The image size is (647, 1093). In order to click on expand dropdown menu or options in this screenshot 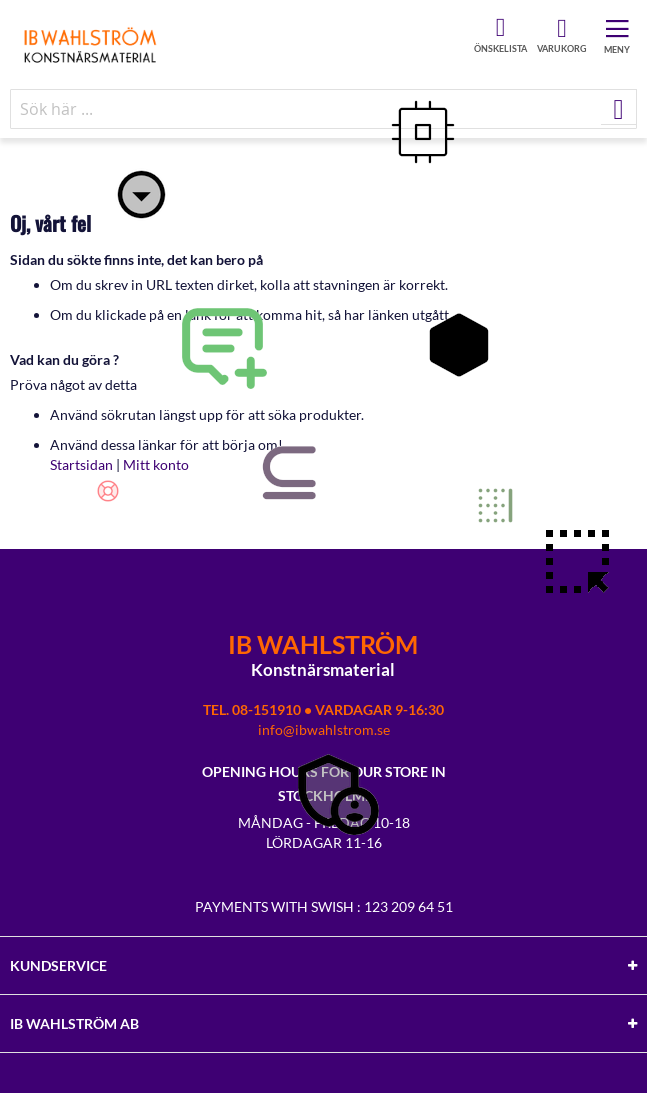, I will do `click(141, 194)`.